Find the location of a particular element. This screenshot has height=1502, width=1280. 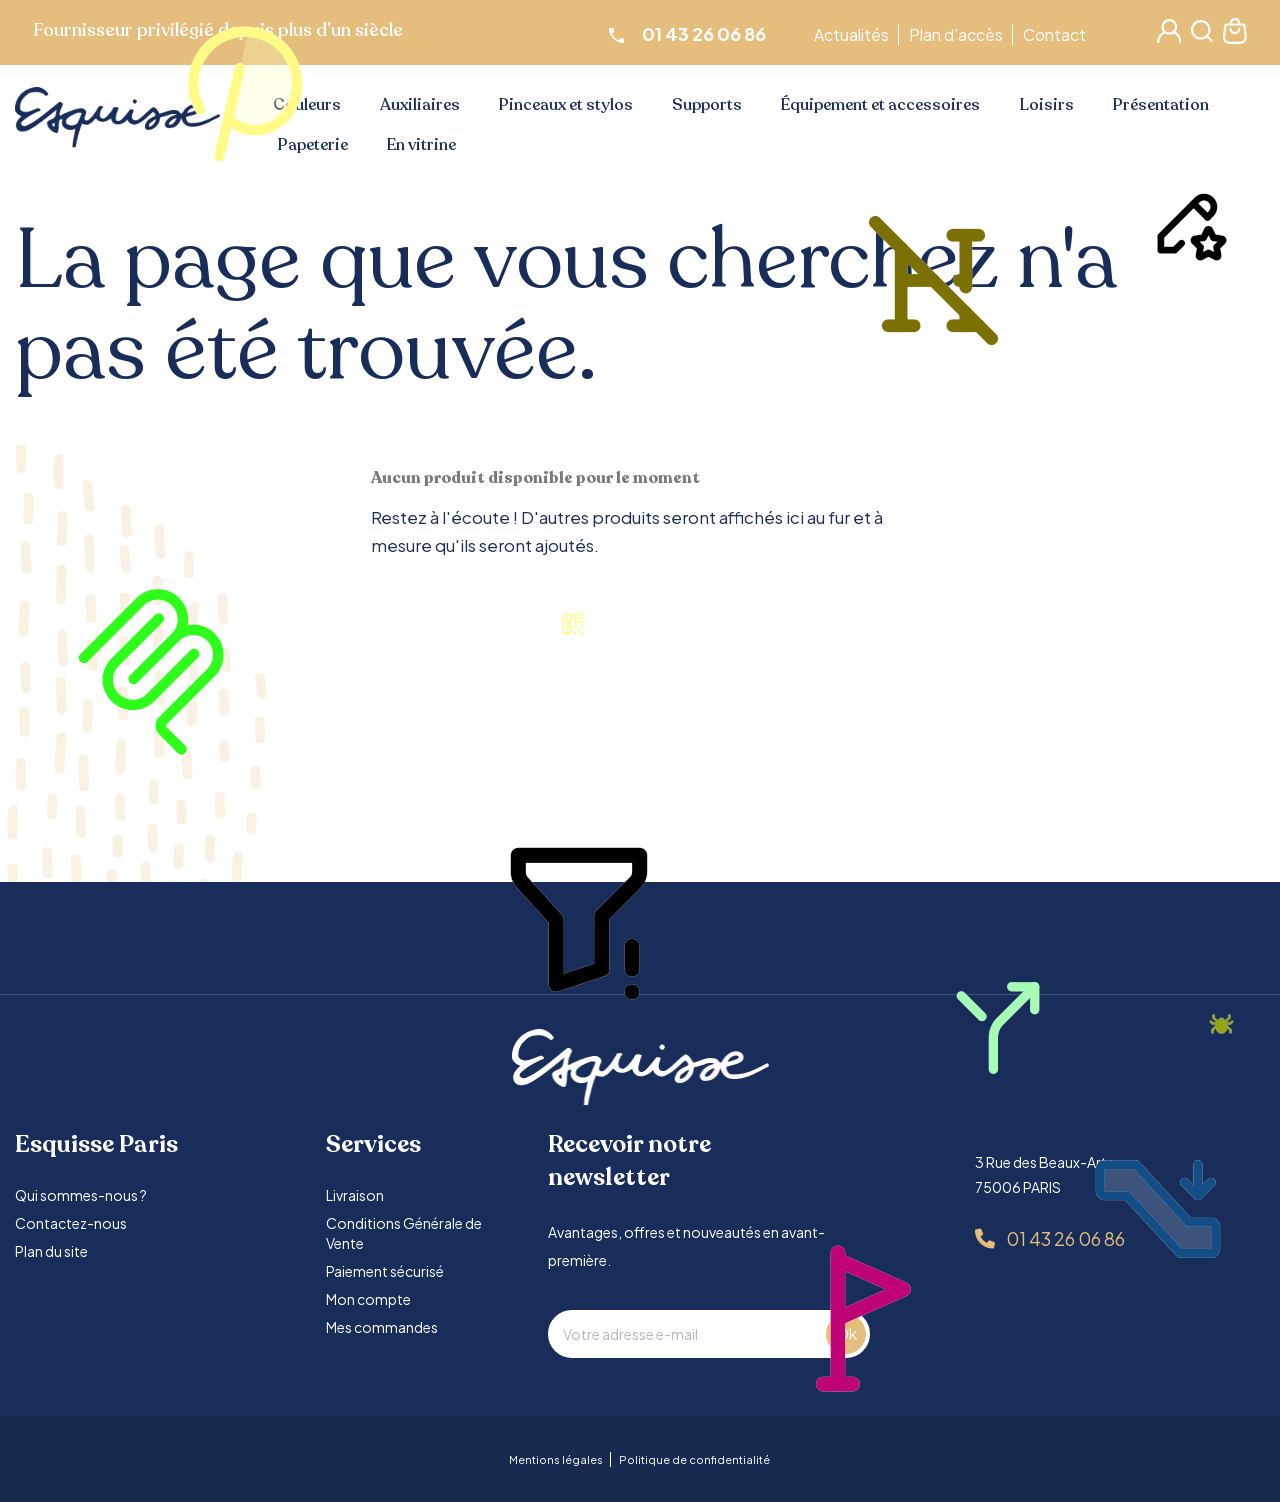

disable heading formatting is located at coordinates (933, 280).